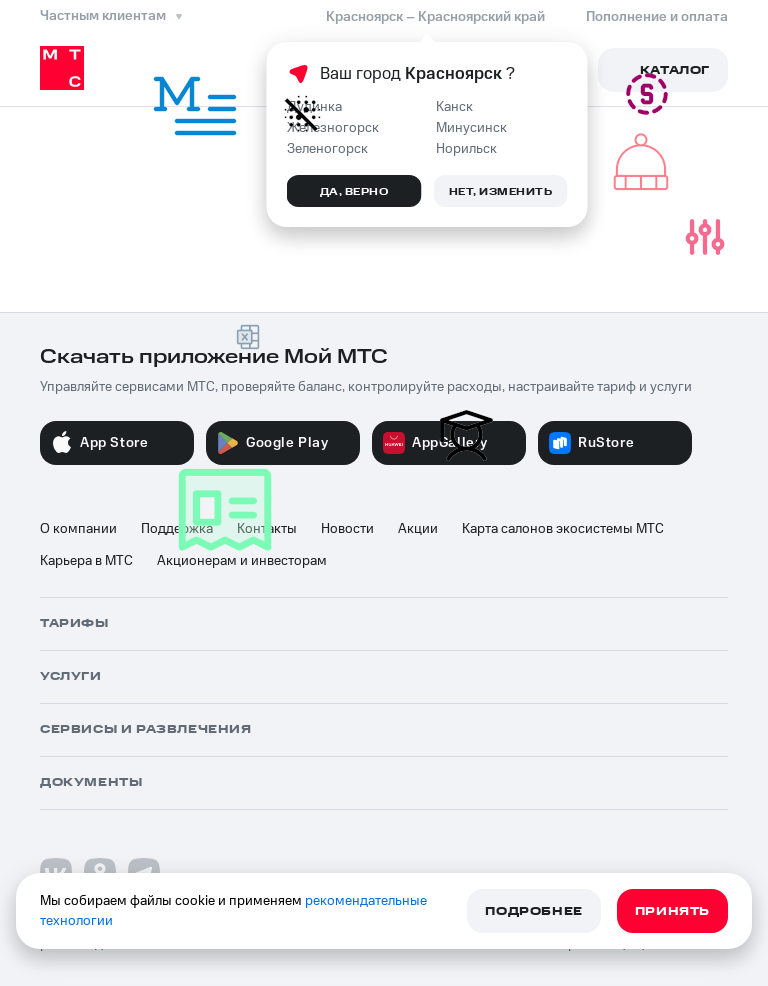  I want to click on adjust settings or preferences, so click(705, 237).